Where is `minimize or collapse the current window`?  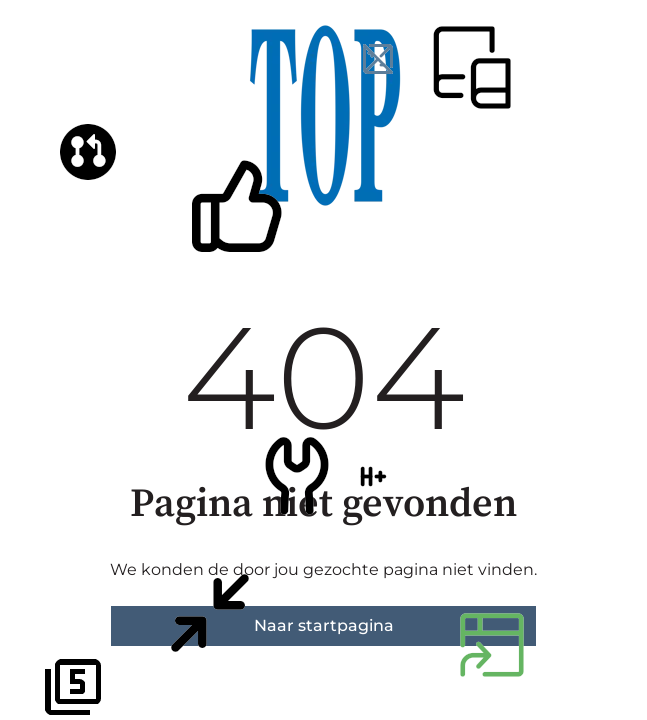
minimize or collapse the current window is located at coordinates (210, 613).